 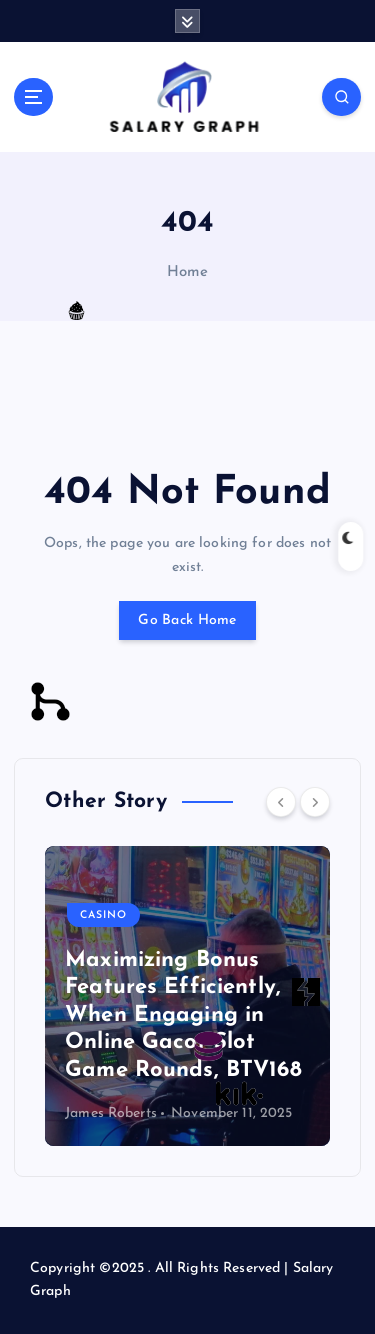 What do you see at coordinates (306, 992) in the screenshot?
I see `visit portswigger website or resources` at bounding box center [306, 992].